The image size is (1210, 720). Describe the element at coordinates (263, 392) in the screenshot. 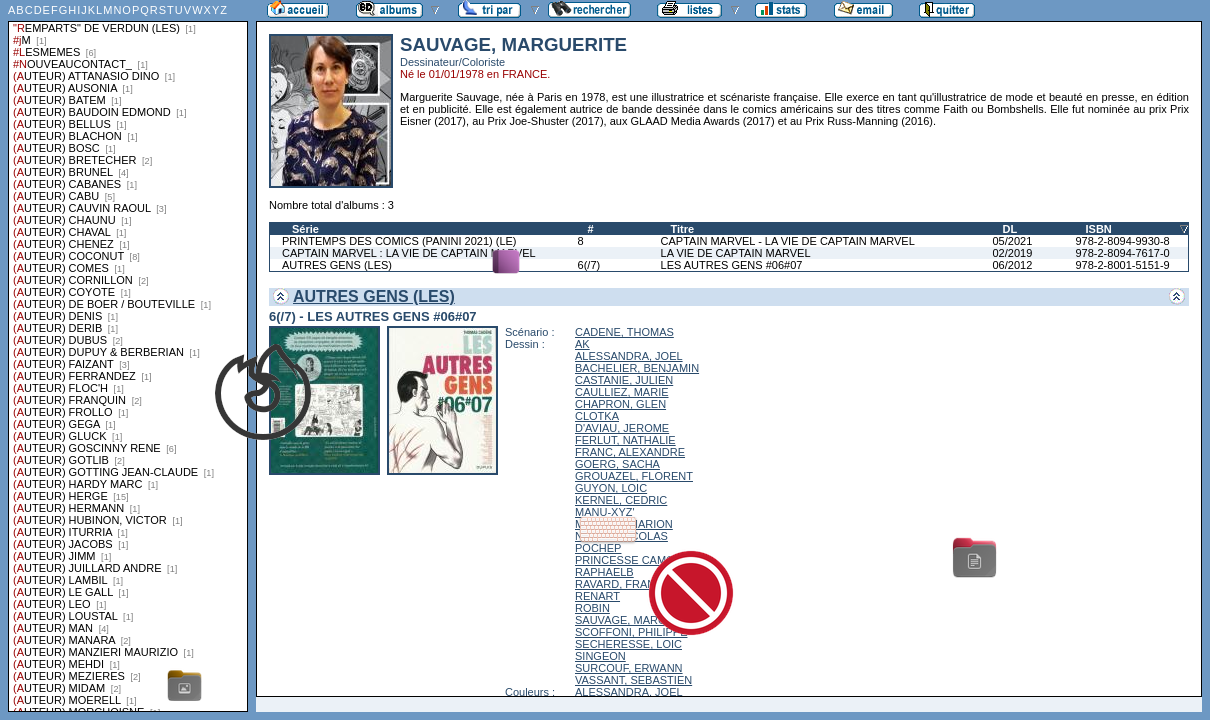

I see `open firefox browser` at that location.